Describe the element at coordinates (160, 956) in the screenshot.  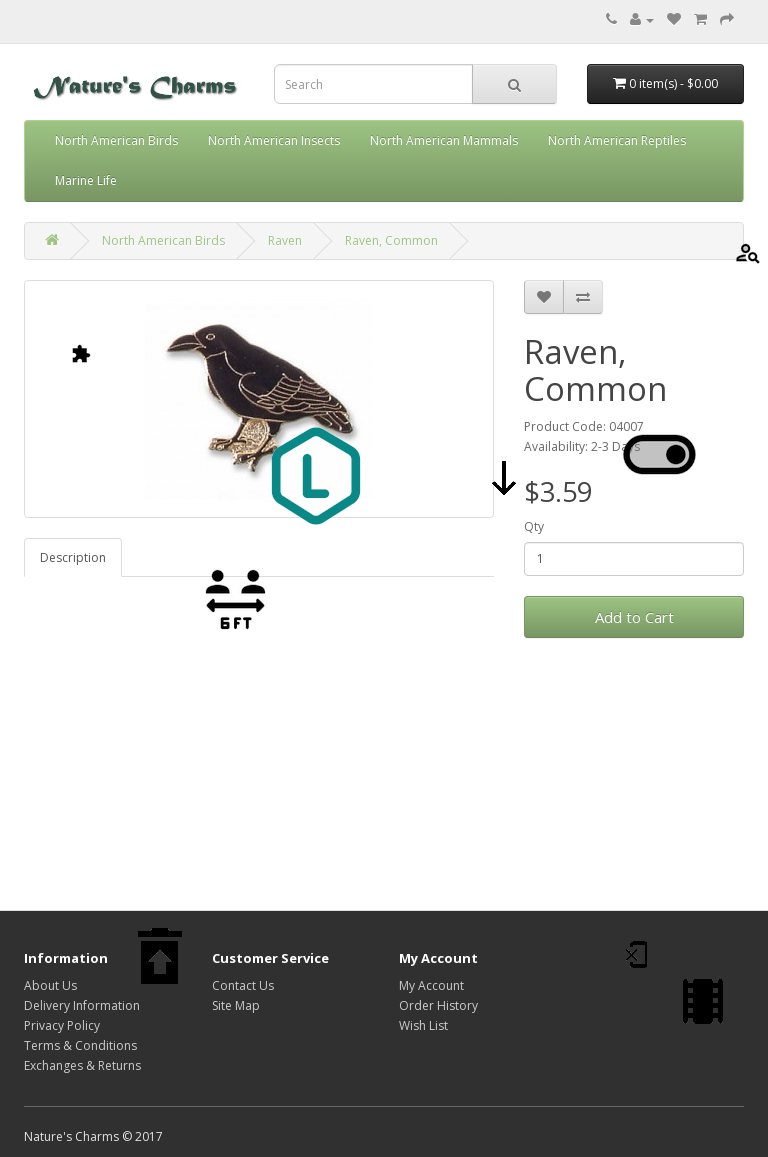
I see `restore a deleted item from trash` at that location.